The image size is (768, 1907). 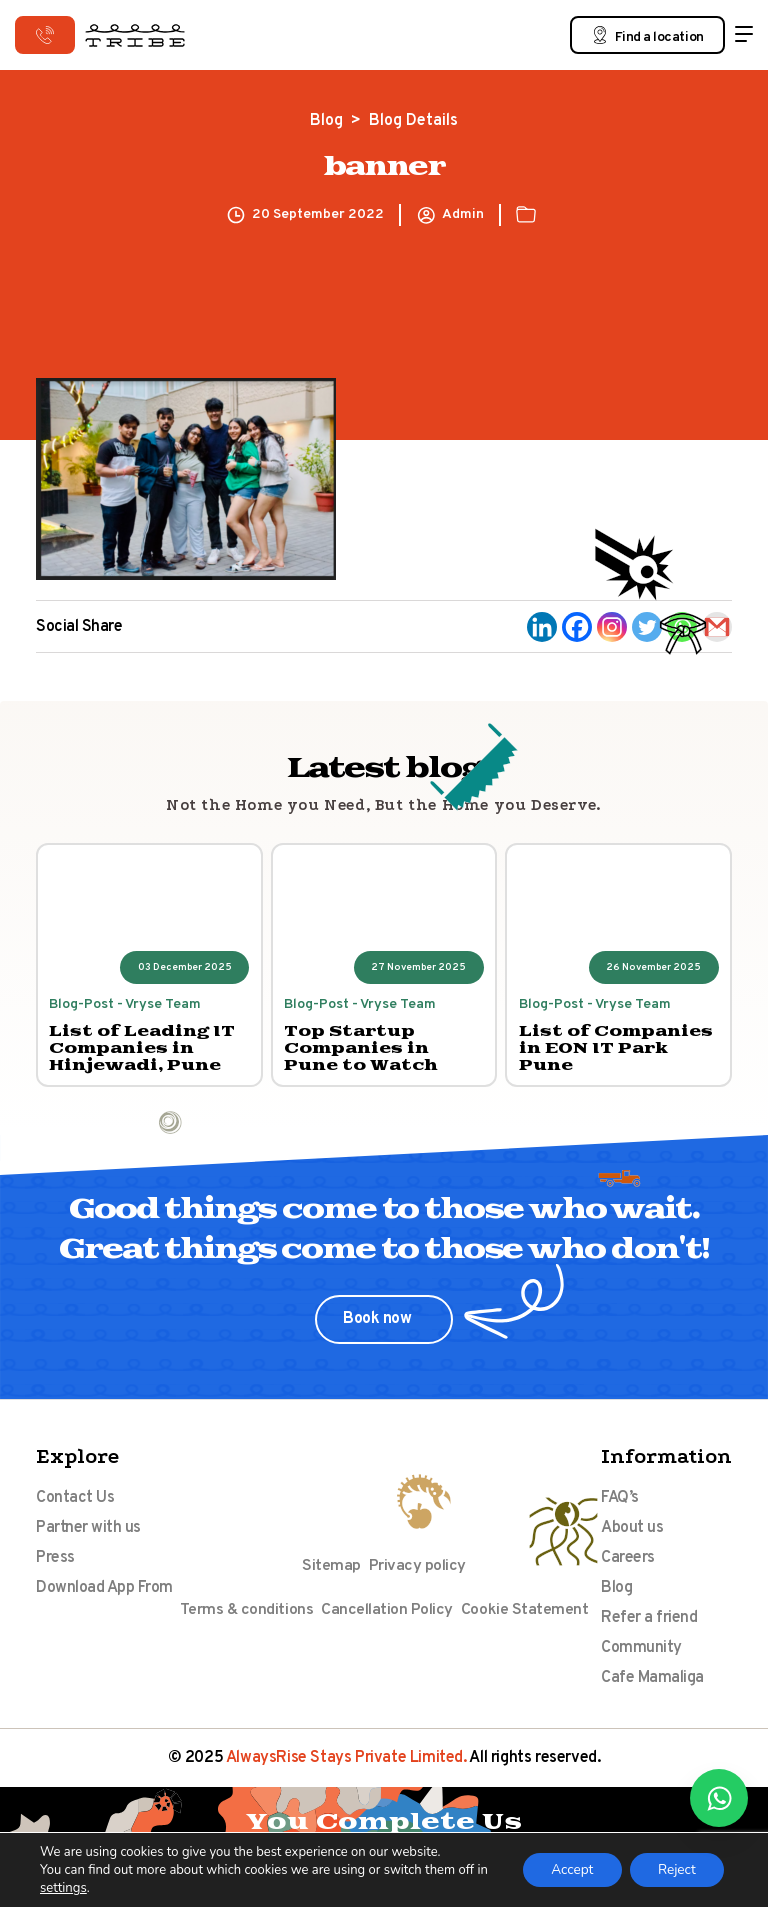 I want to click on access woodworking or crafting tools, so click(x=474, y=767).